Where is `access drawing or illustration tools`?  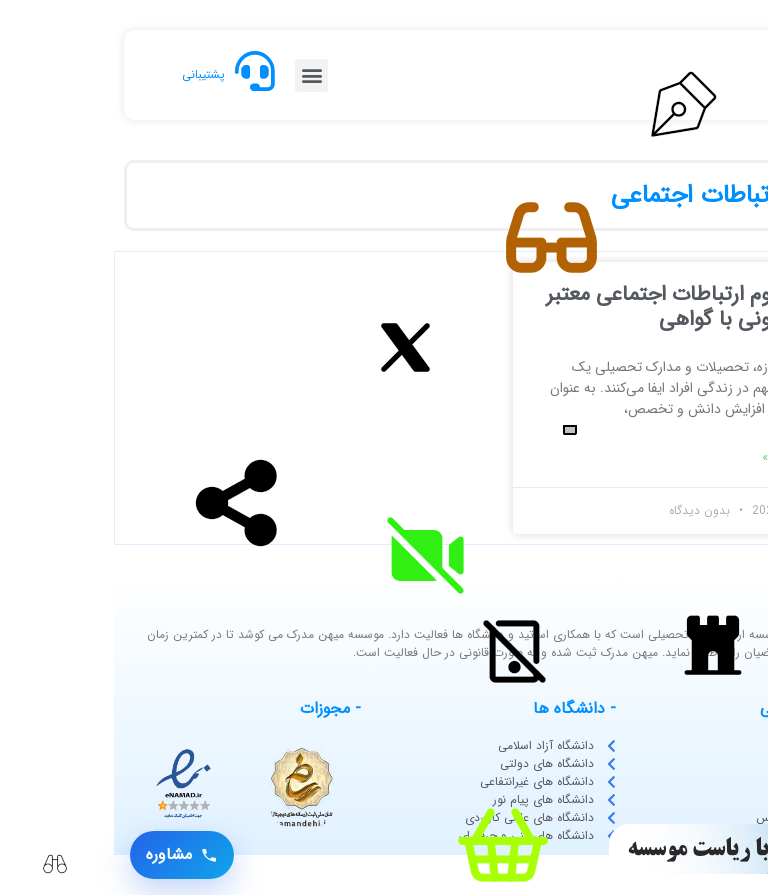 access drawing or illustration tools is located at coordinates (680, 108).